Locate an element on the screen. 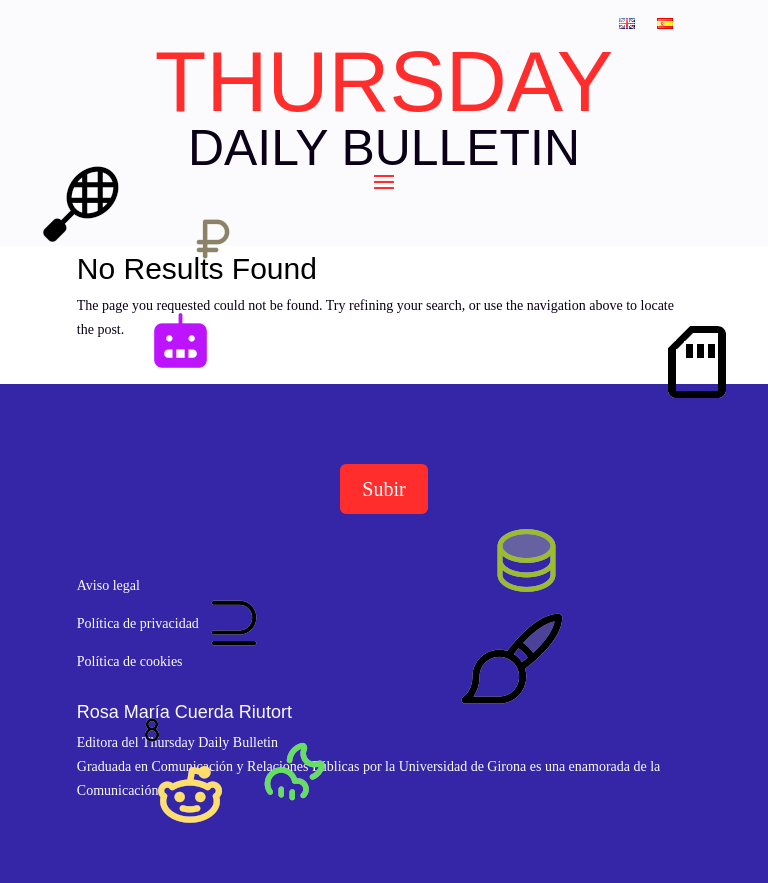  access drawing or painting tools is located at coordinates (515, 660).